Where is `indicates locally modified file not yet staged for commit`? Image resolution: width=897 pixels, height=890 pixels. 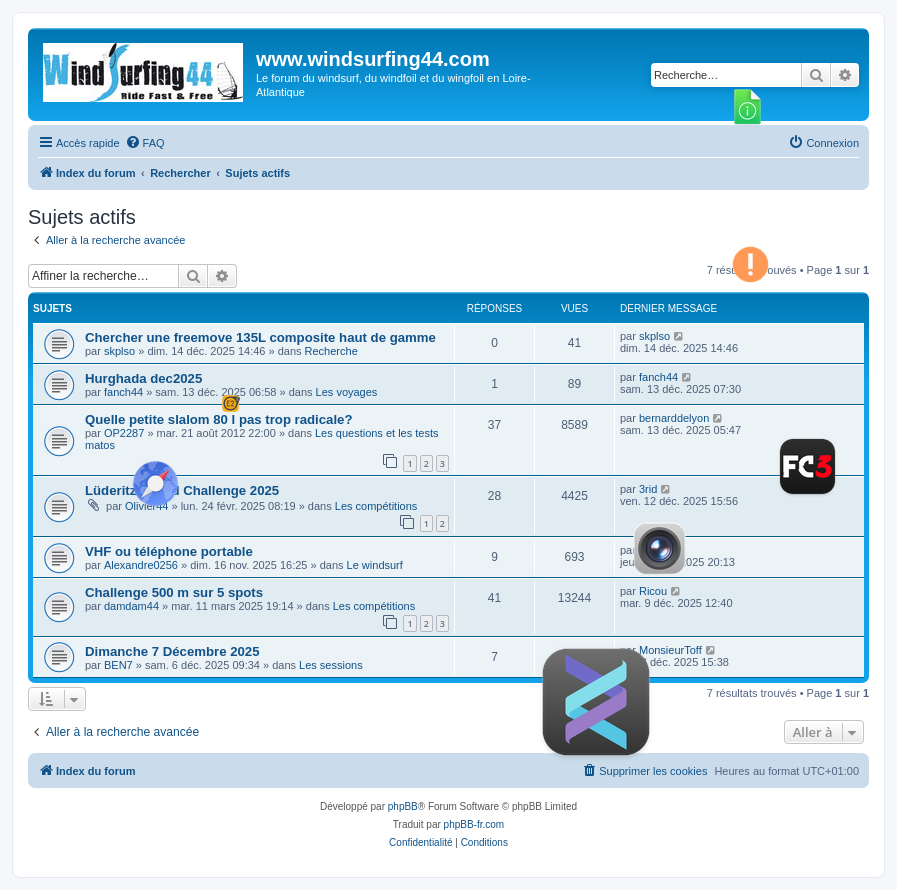
indicates locally modified file not yet staged for commit is located at coordinates (750, 264).